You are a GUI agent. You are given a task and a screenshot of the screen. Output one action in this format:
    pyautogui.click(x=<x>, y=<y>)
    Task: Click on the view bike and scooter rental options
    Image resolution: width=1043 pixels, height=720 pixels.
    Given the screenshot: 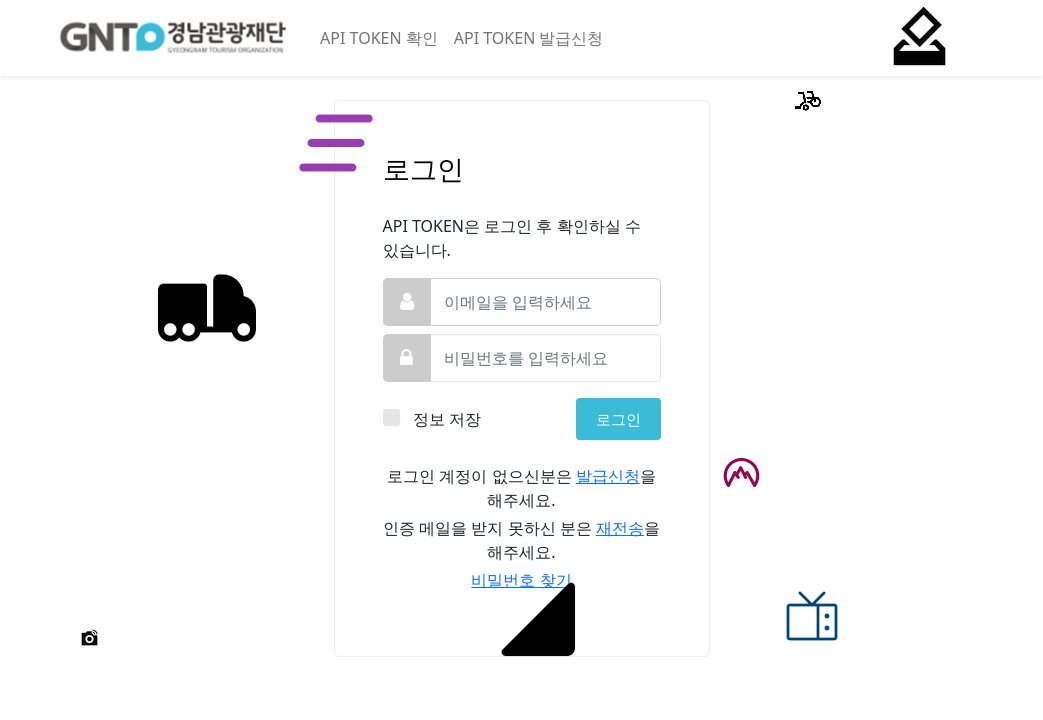 What is the action you would take?
    pyautogui.click(x=808, y=101)
    